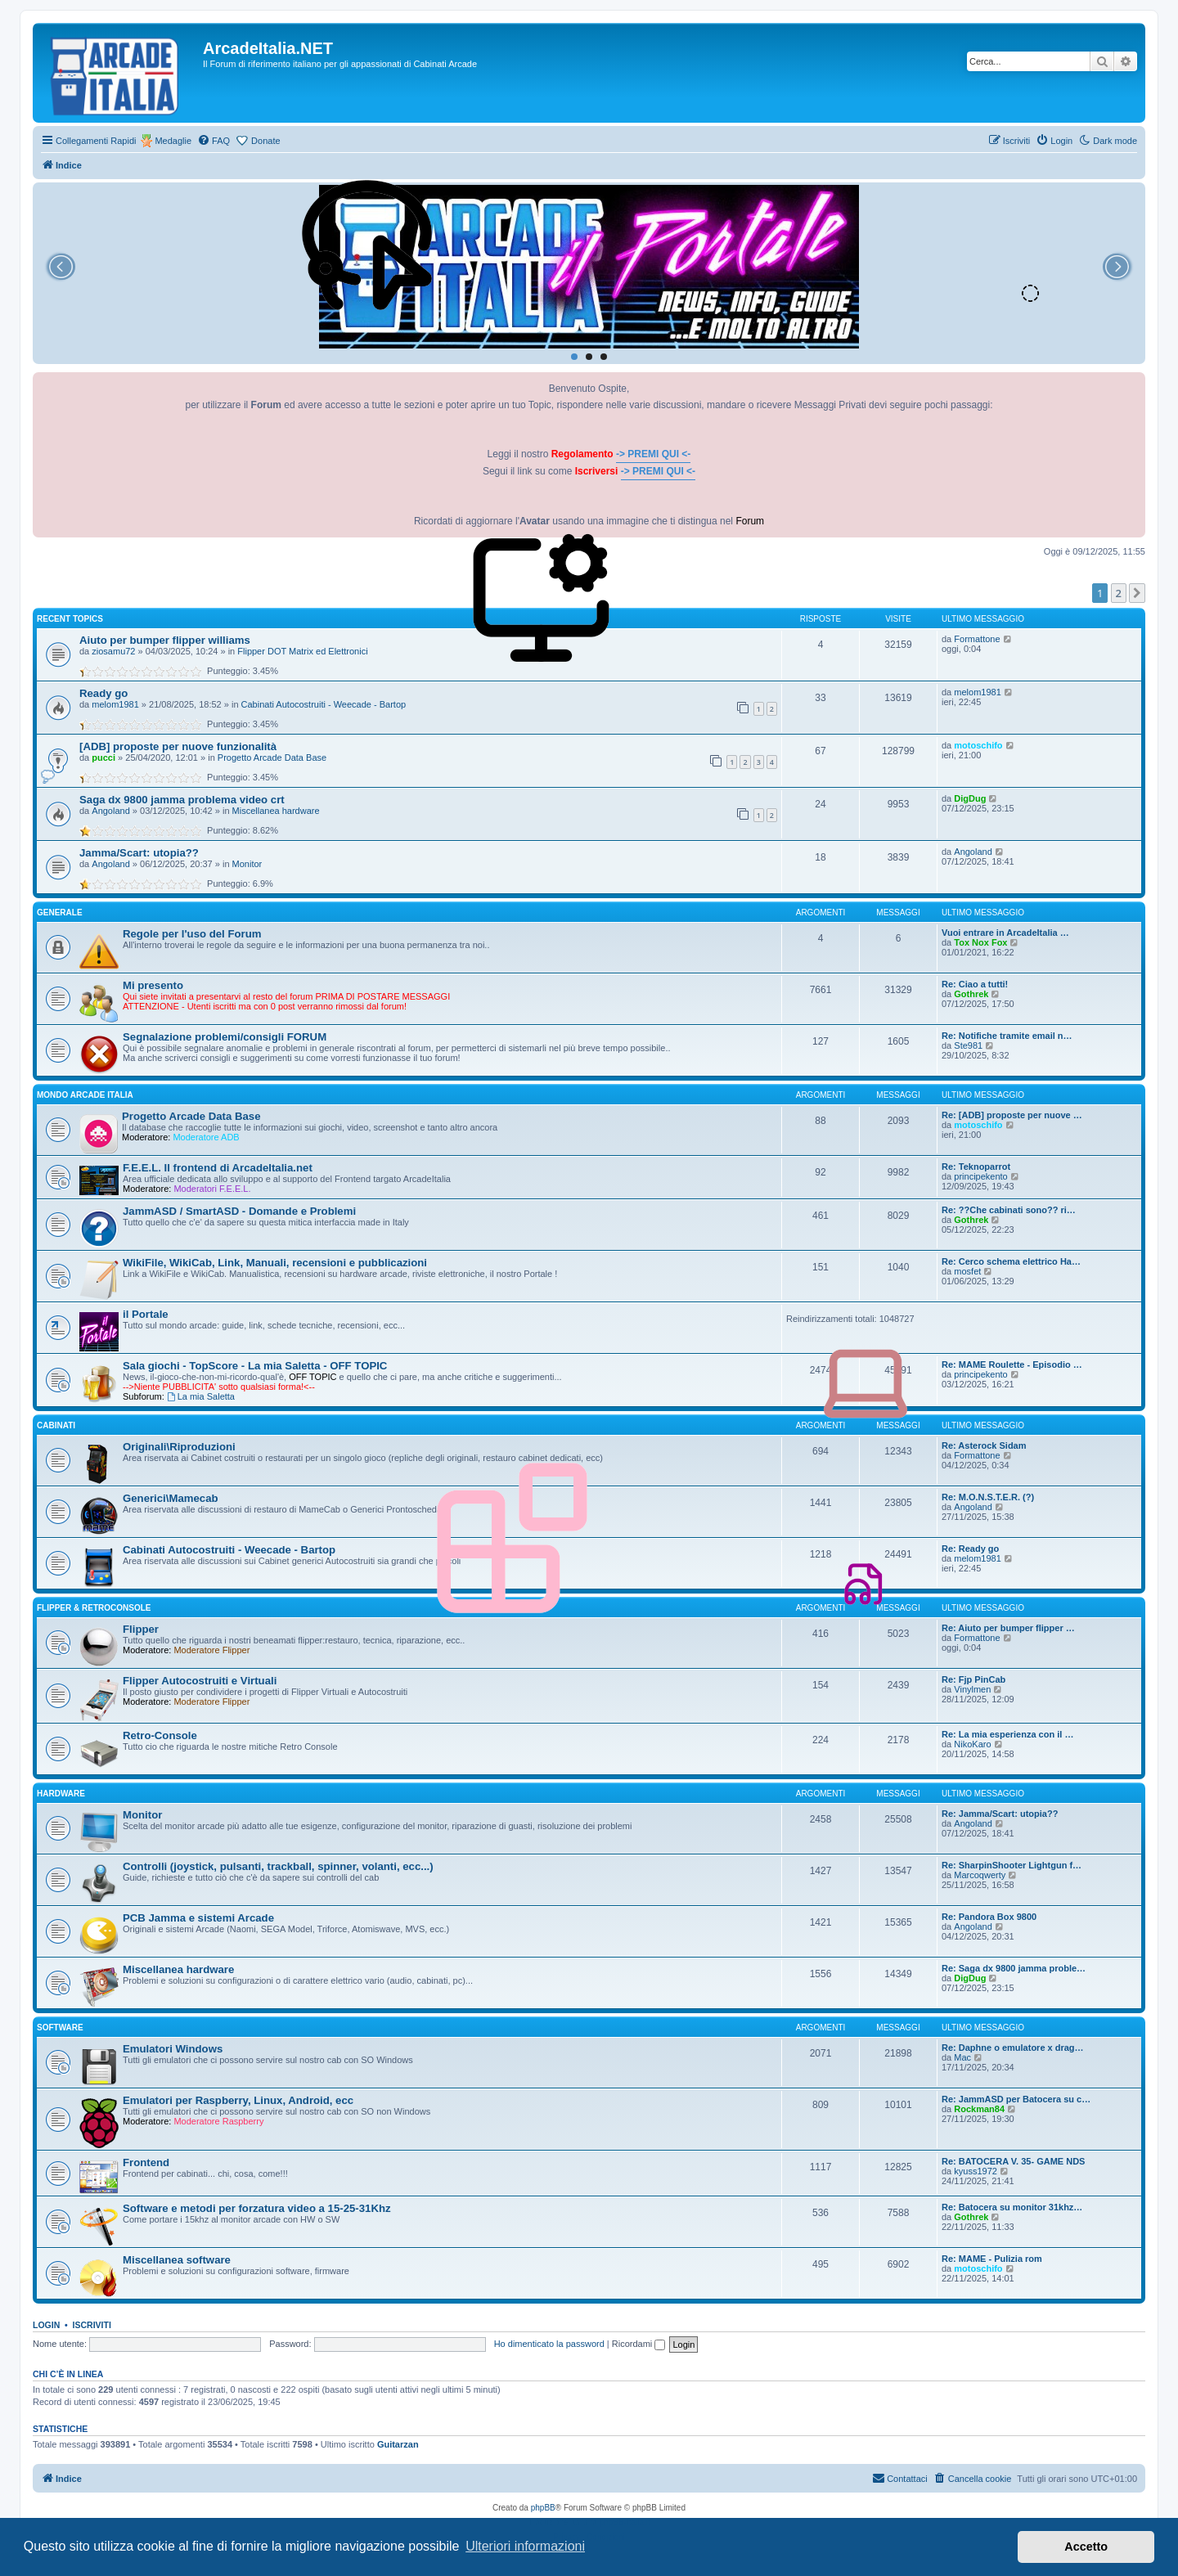  Describe the element at coordinates (512, 1538) in the screenshot. I see `access modular components or blocks` at that location.